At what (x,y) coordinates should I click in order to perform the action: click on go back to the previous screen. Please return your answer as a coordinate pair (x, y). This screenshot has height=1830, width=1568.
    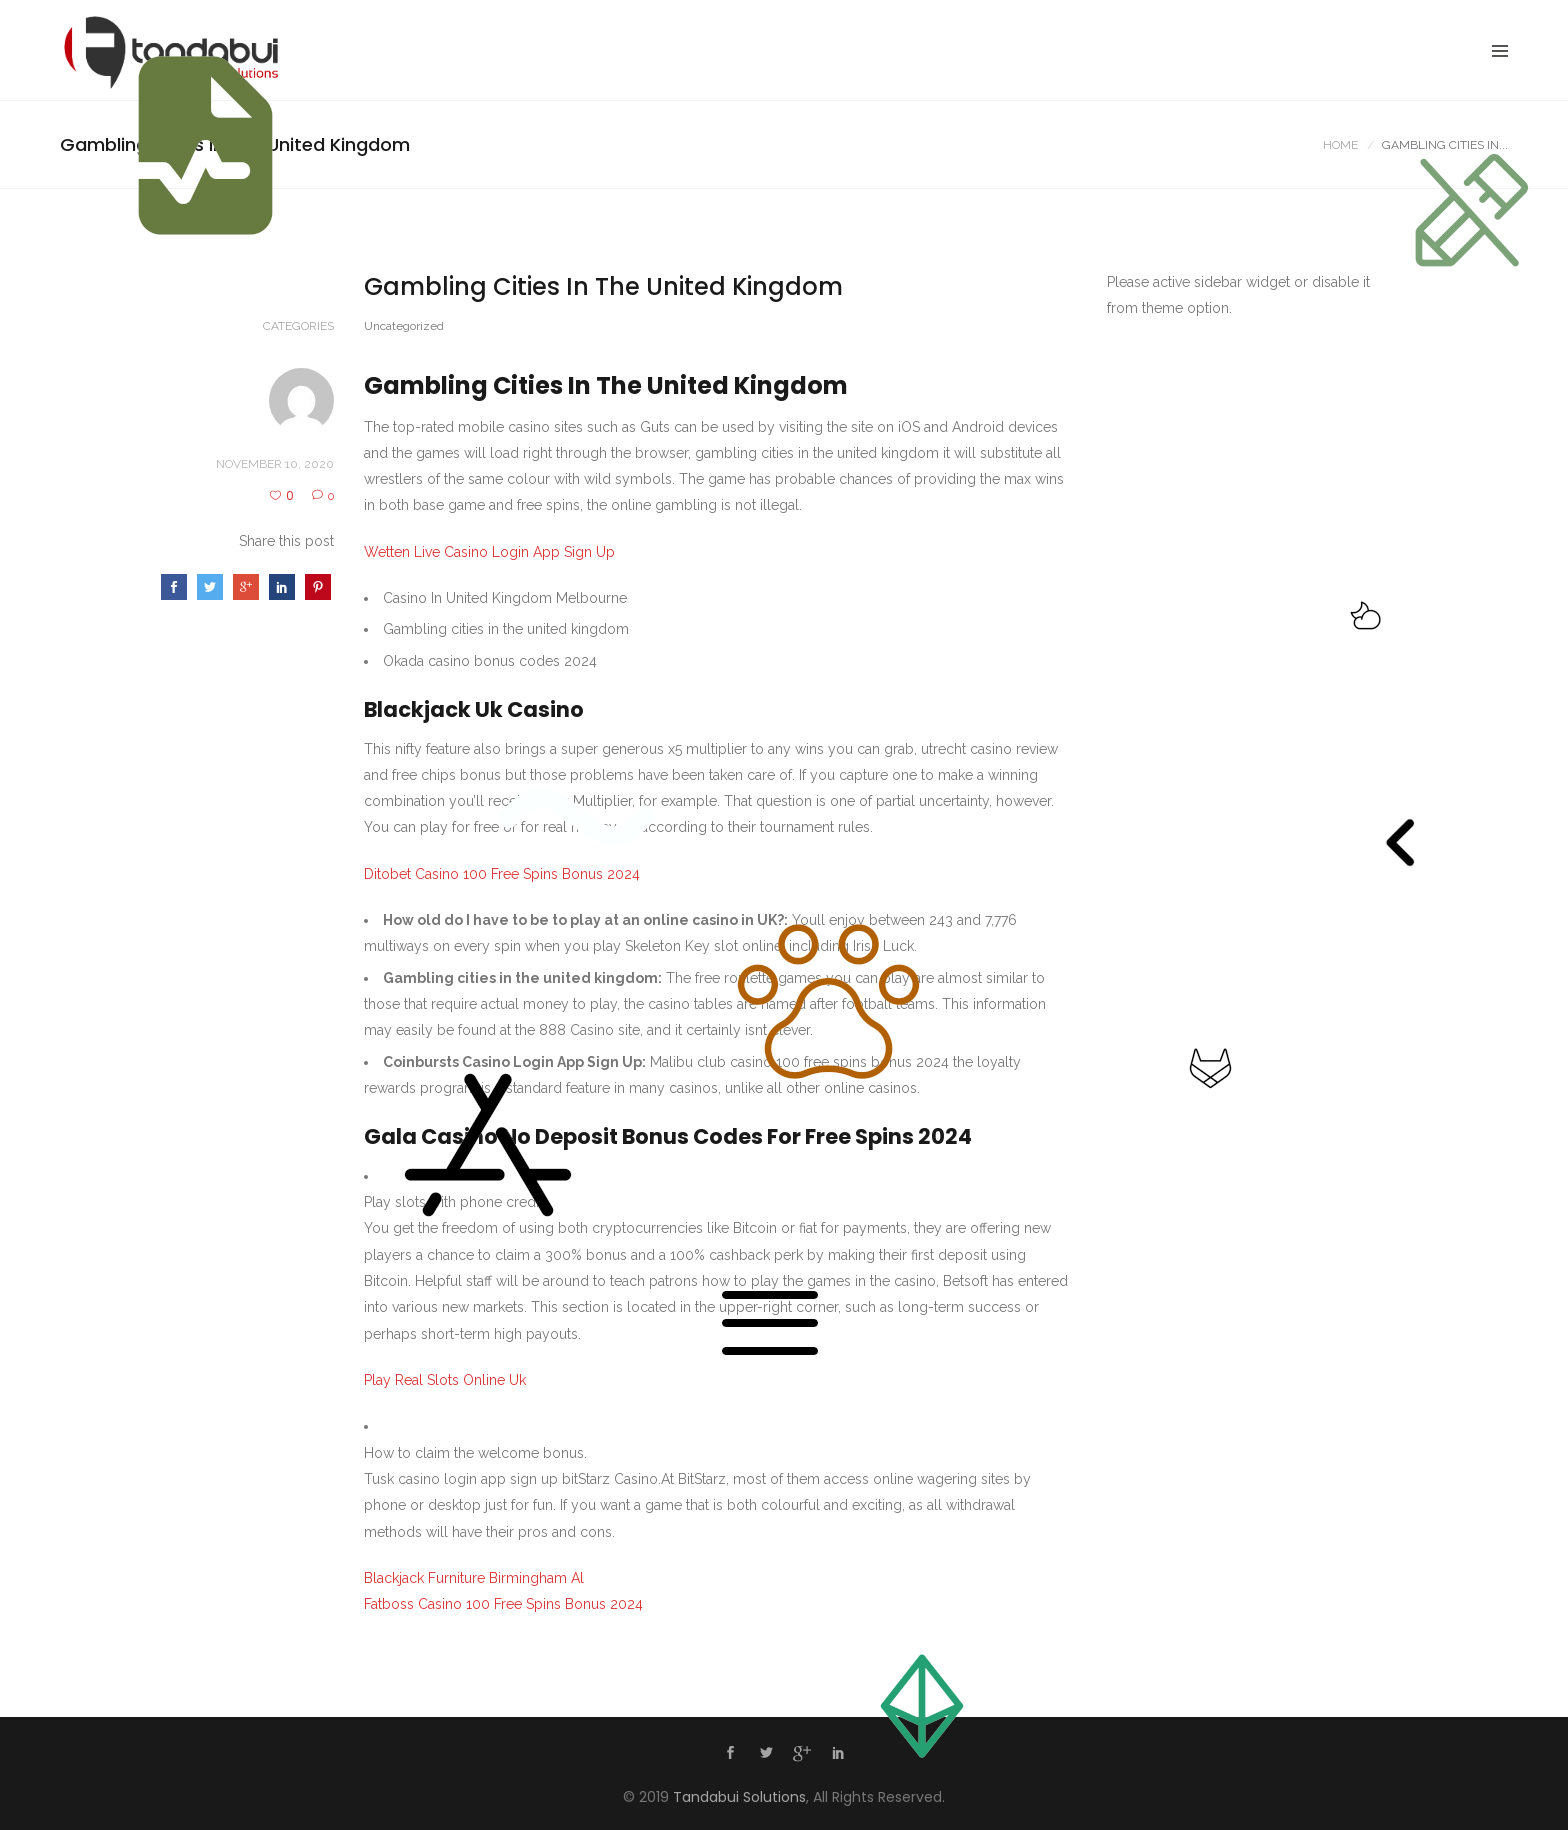
    Looking at the image, I should click on (1401, 842).